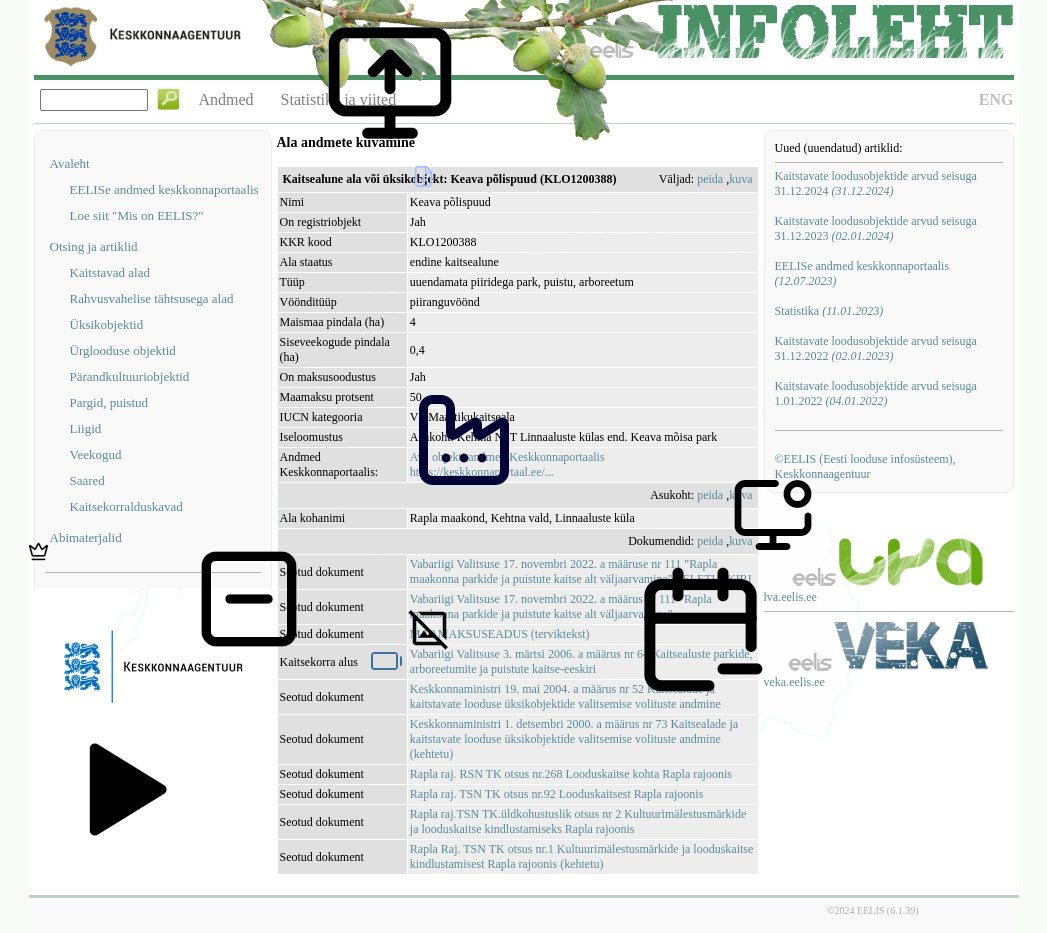  Describe the element at coordinates (386, 661) in the screenshot. I see `indicates battery is completely drained` at that location.